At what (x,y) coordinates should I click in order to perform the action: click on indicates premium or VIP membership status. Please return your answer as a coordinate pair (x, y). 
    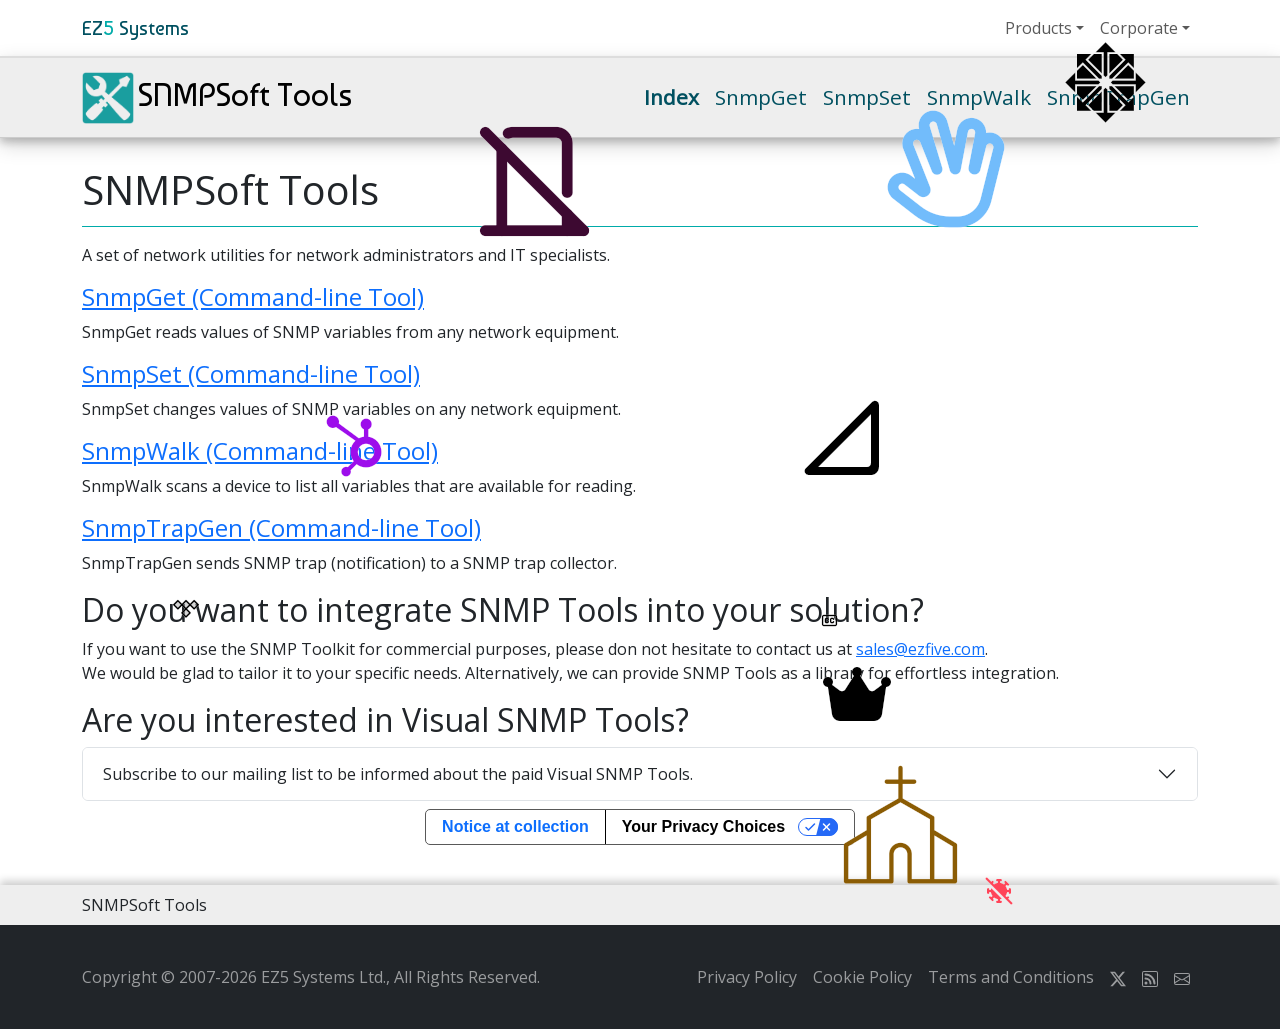
    Looking at the image, I should click on (857, 697).